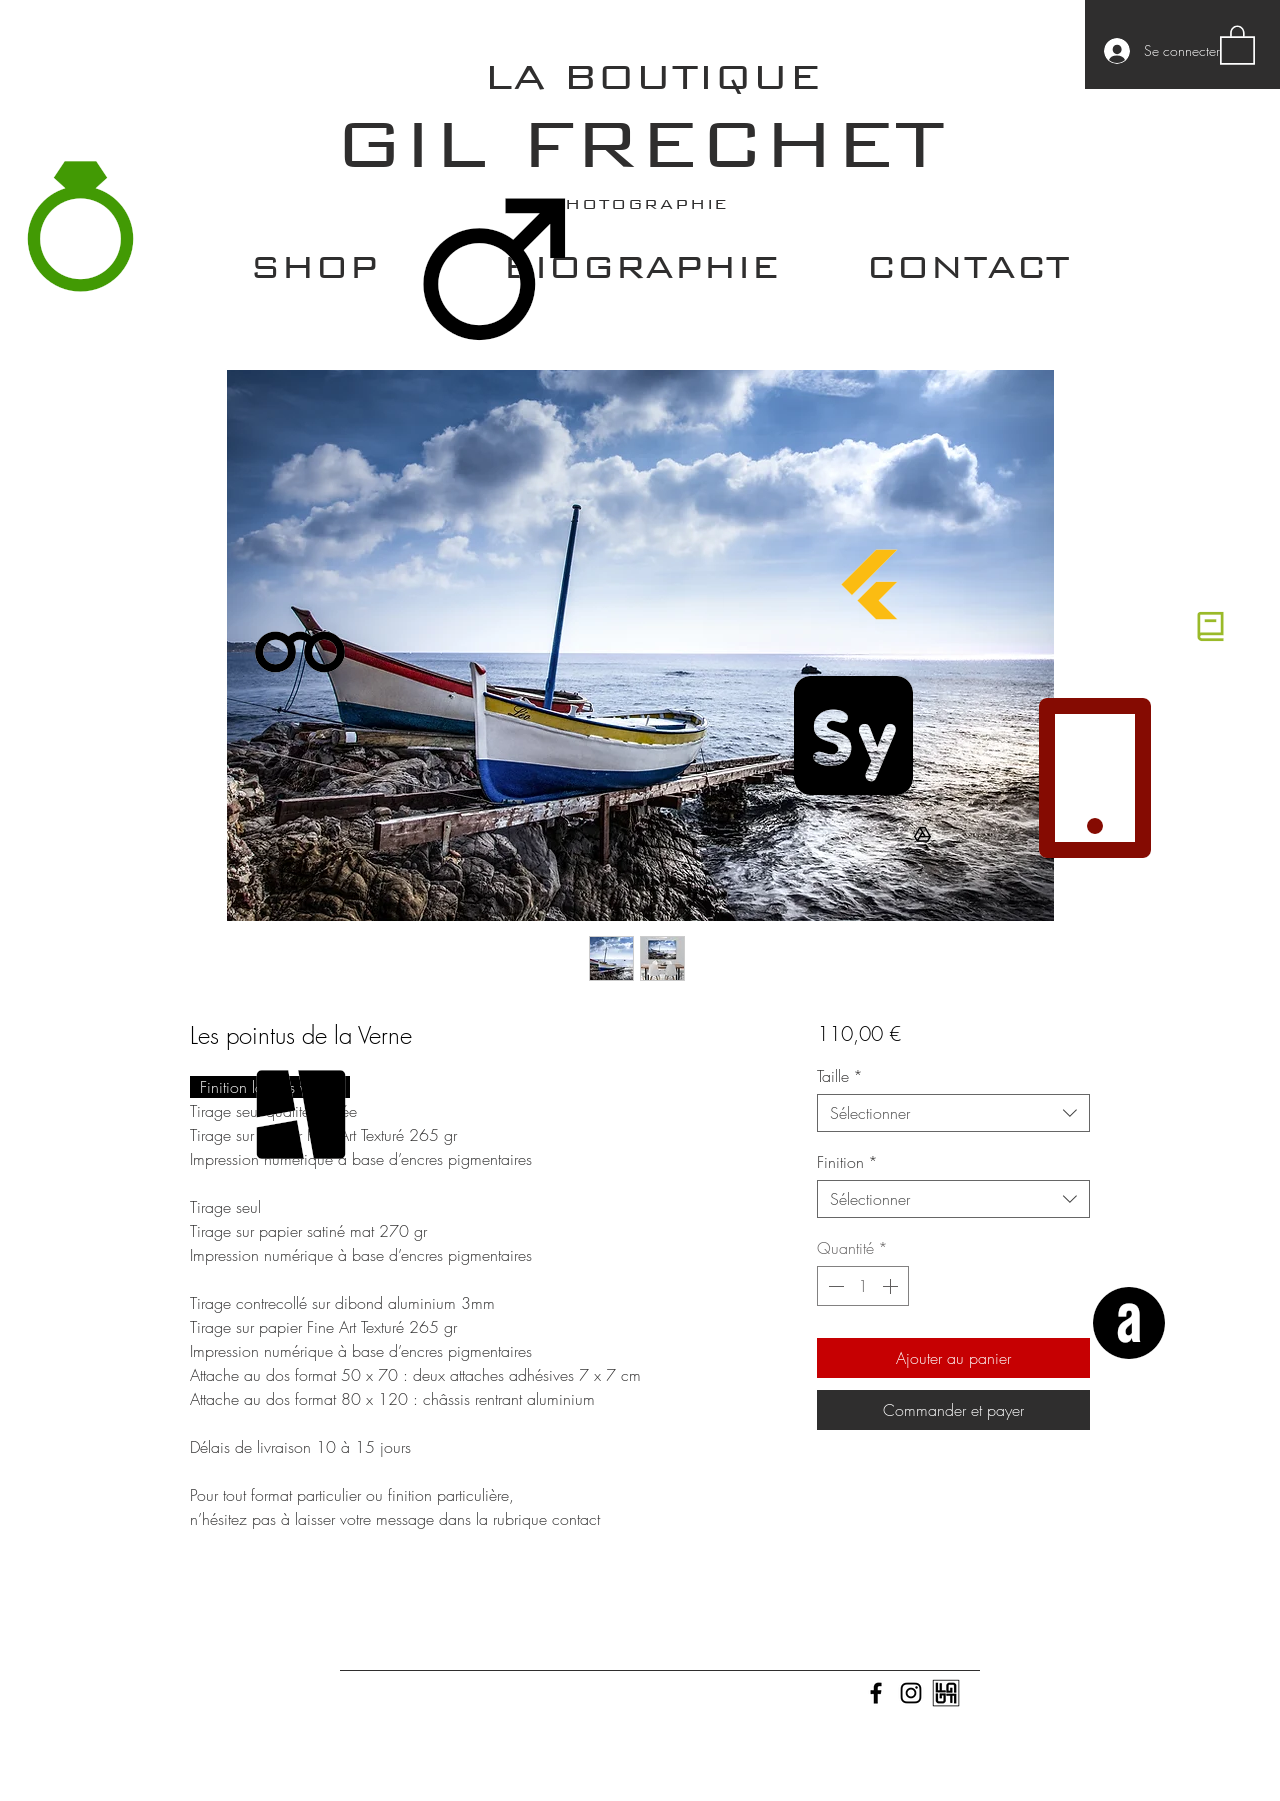  I want to click on access mobile device settings, so click(1095, 778).